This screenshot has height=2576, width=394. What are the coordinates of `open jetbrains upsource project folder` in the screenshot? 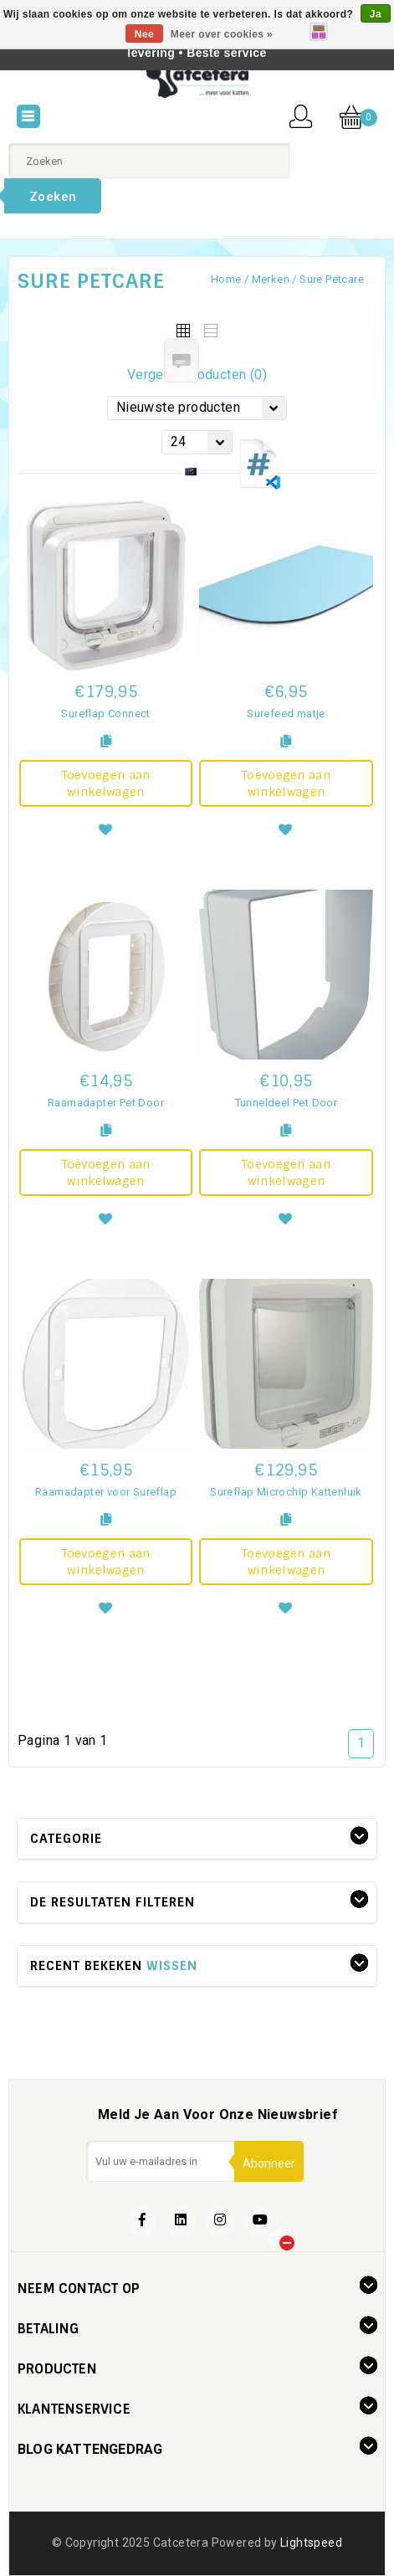 It's located at (191, 471).